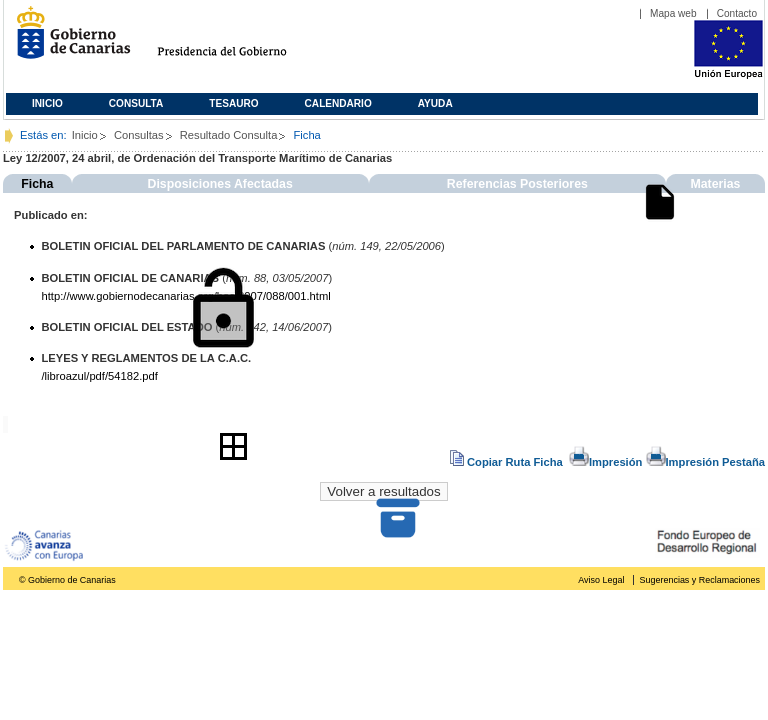 The height and width of the screenshot is (720, 768). Describe the element at coordinates (660, 202) in the screenshot. I see `access a file or document` at that location.